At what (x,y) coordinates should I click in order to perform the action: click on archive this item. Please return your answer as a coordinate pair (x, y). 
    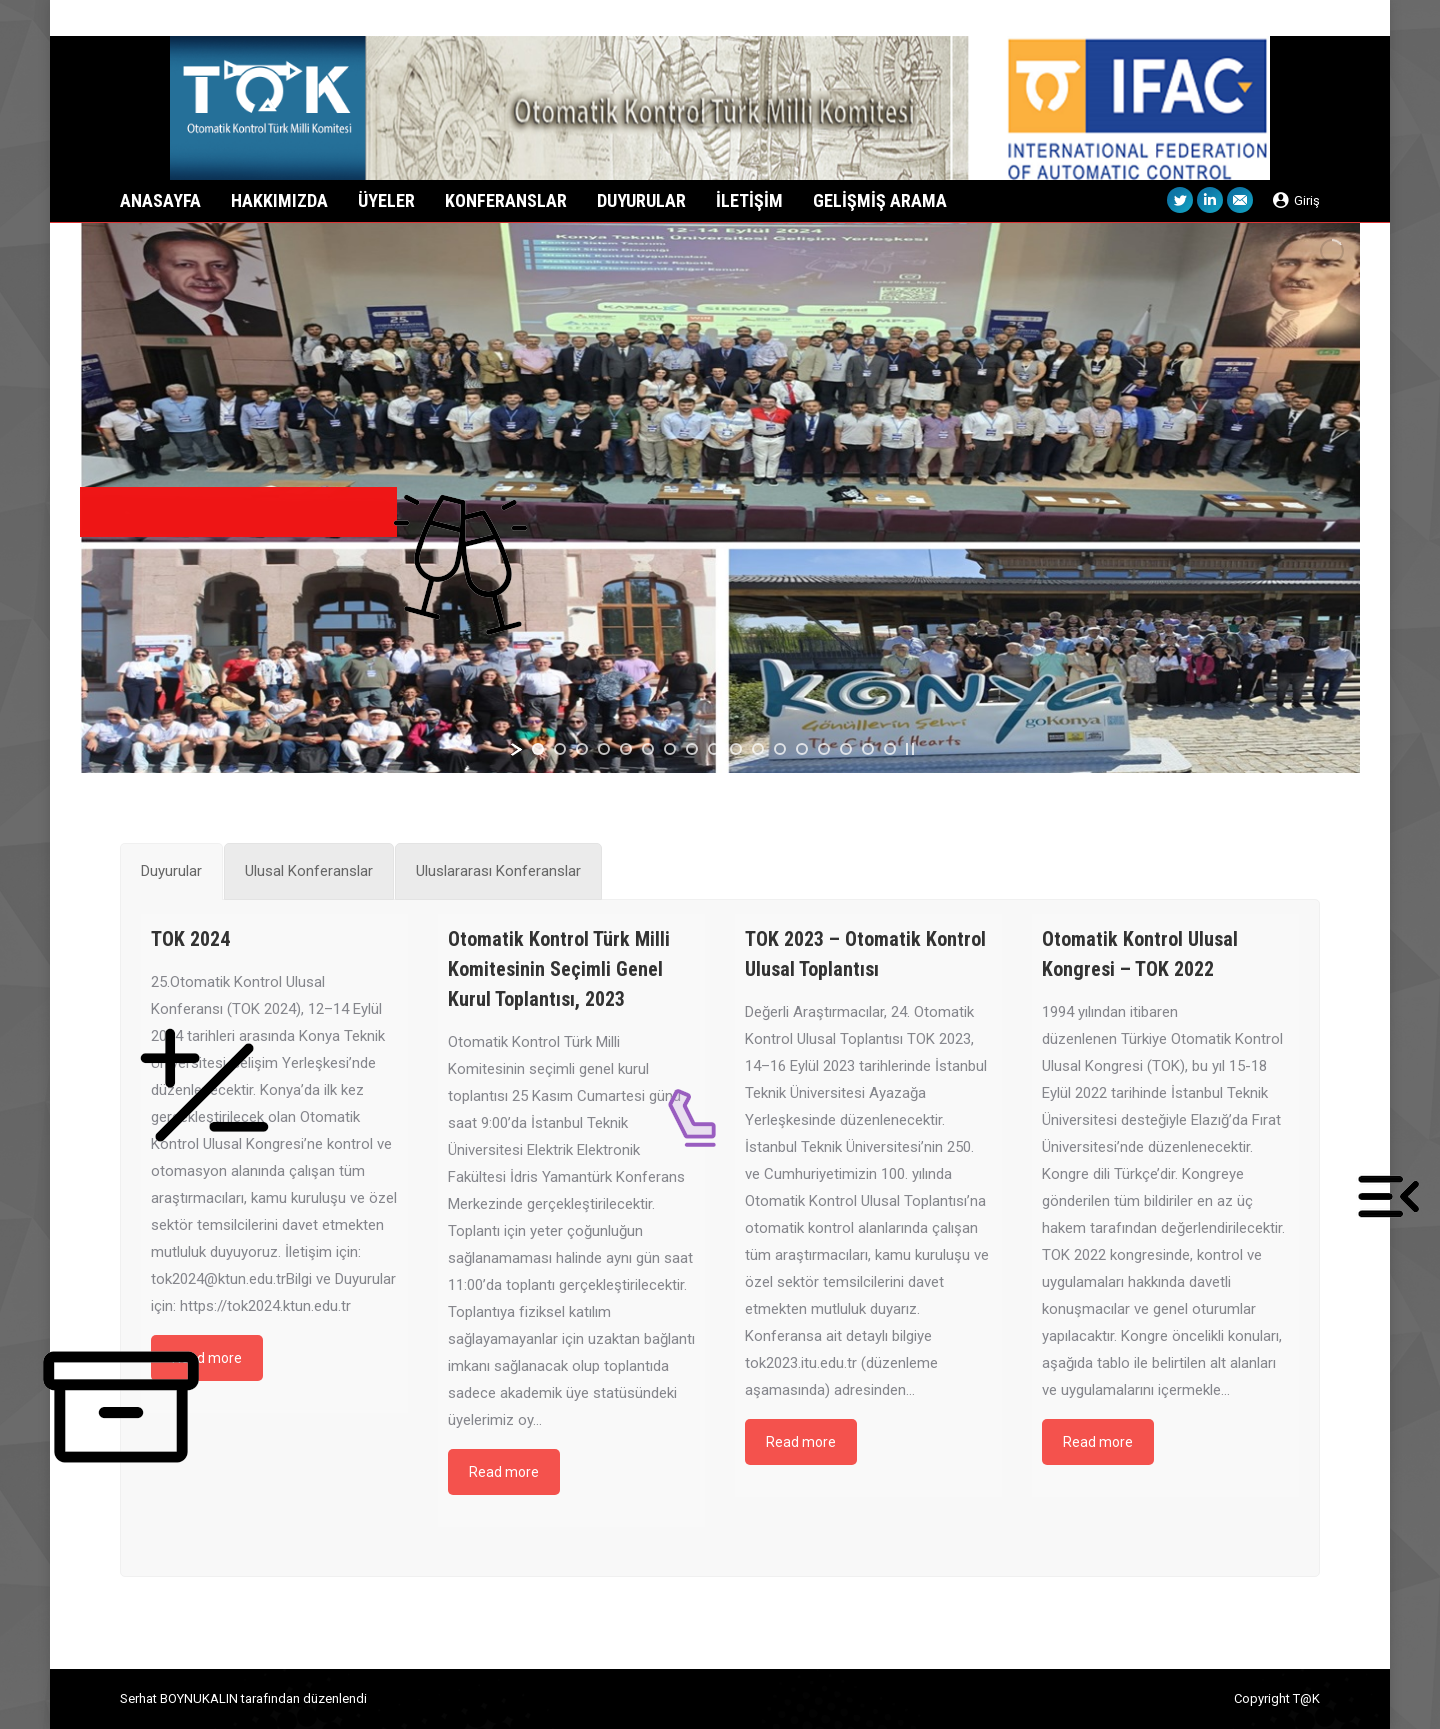
    Looking at the image, I should click on (121, 1407).